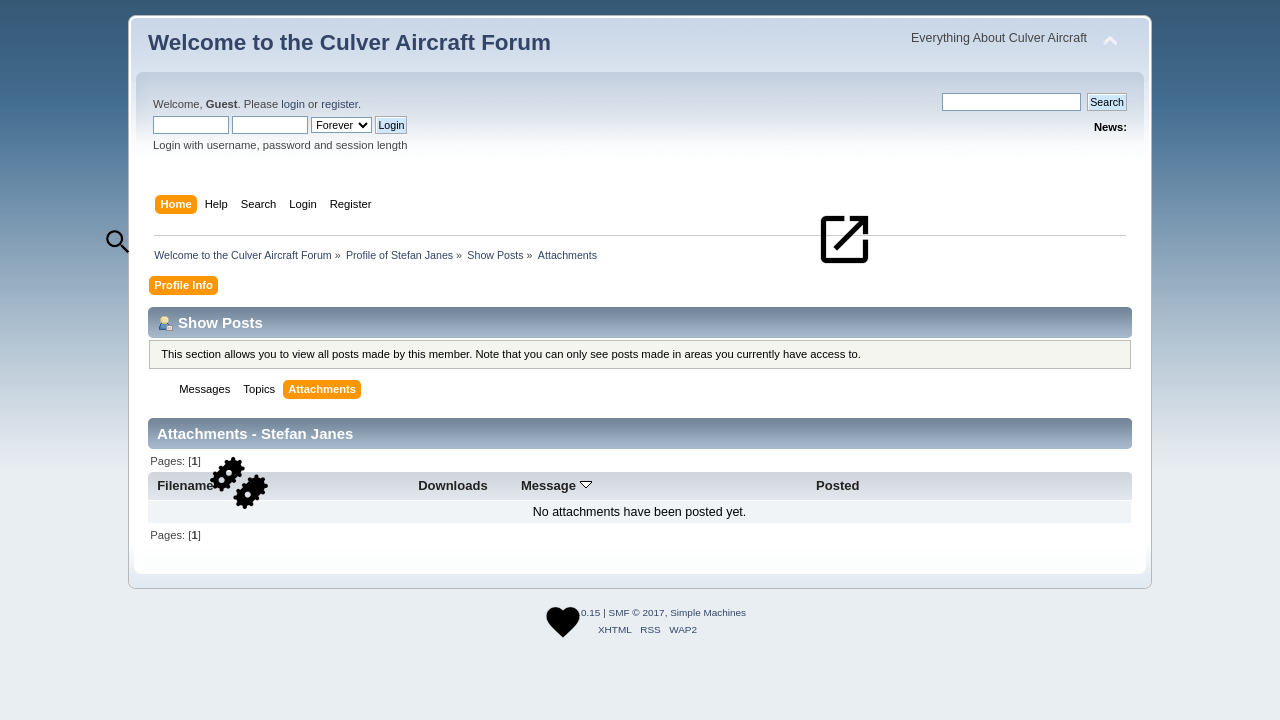 The height and width of the screenshot is (720, 1280). Describe the element at coordinates (563, 622) in the screenshot. I see `add to favorites` at that location.